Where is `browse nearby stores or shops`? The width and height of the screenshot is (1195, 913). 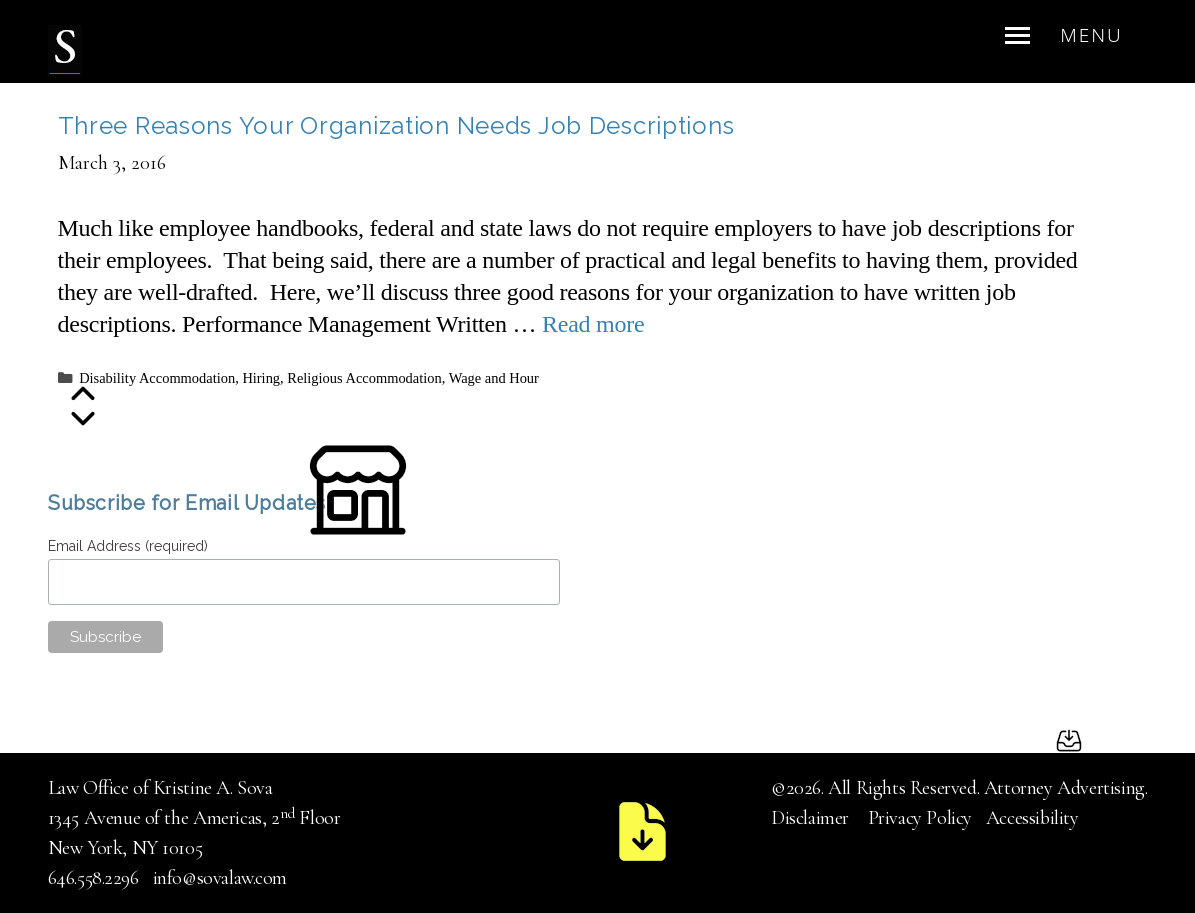 browse nearby stores or shops is located at coordinates (358, 490).